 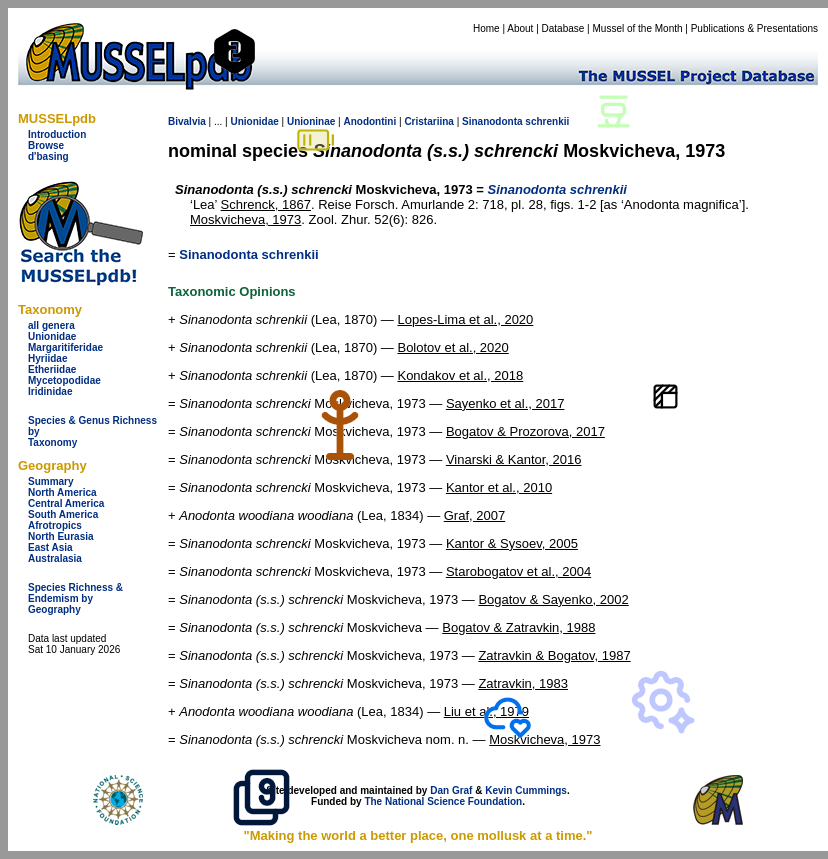 I want to click on view item 9 in a collection, so click(x=261, y=797).